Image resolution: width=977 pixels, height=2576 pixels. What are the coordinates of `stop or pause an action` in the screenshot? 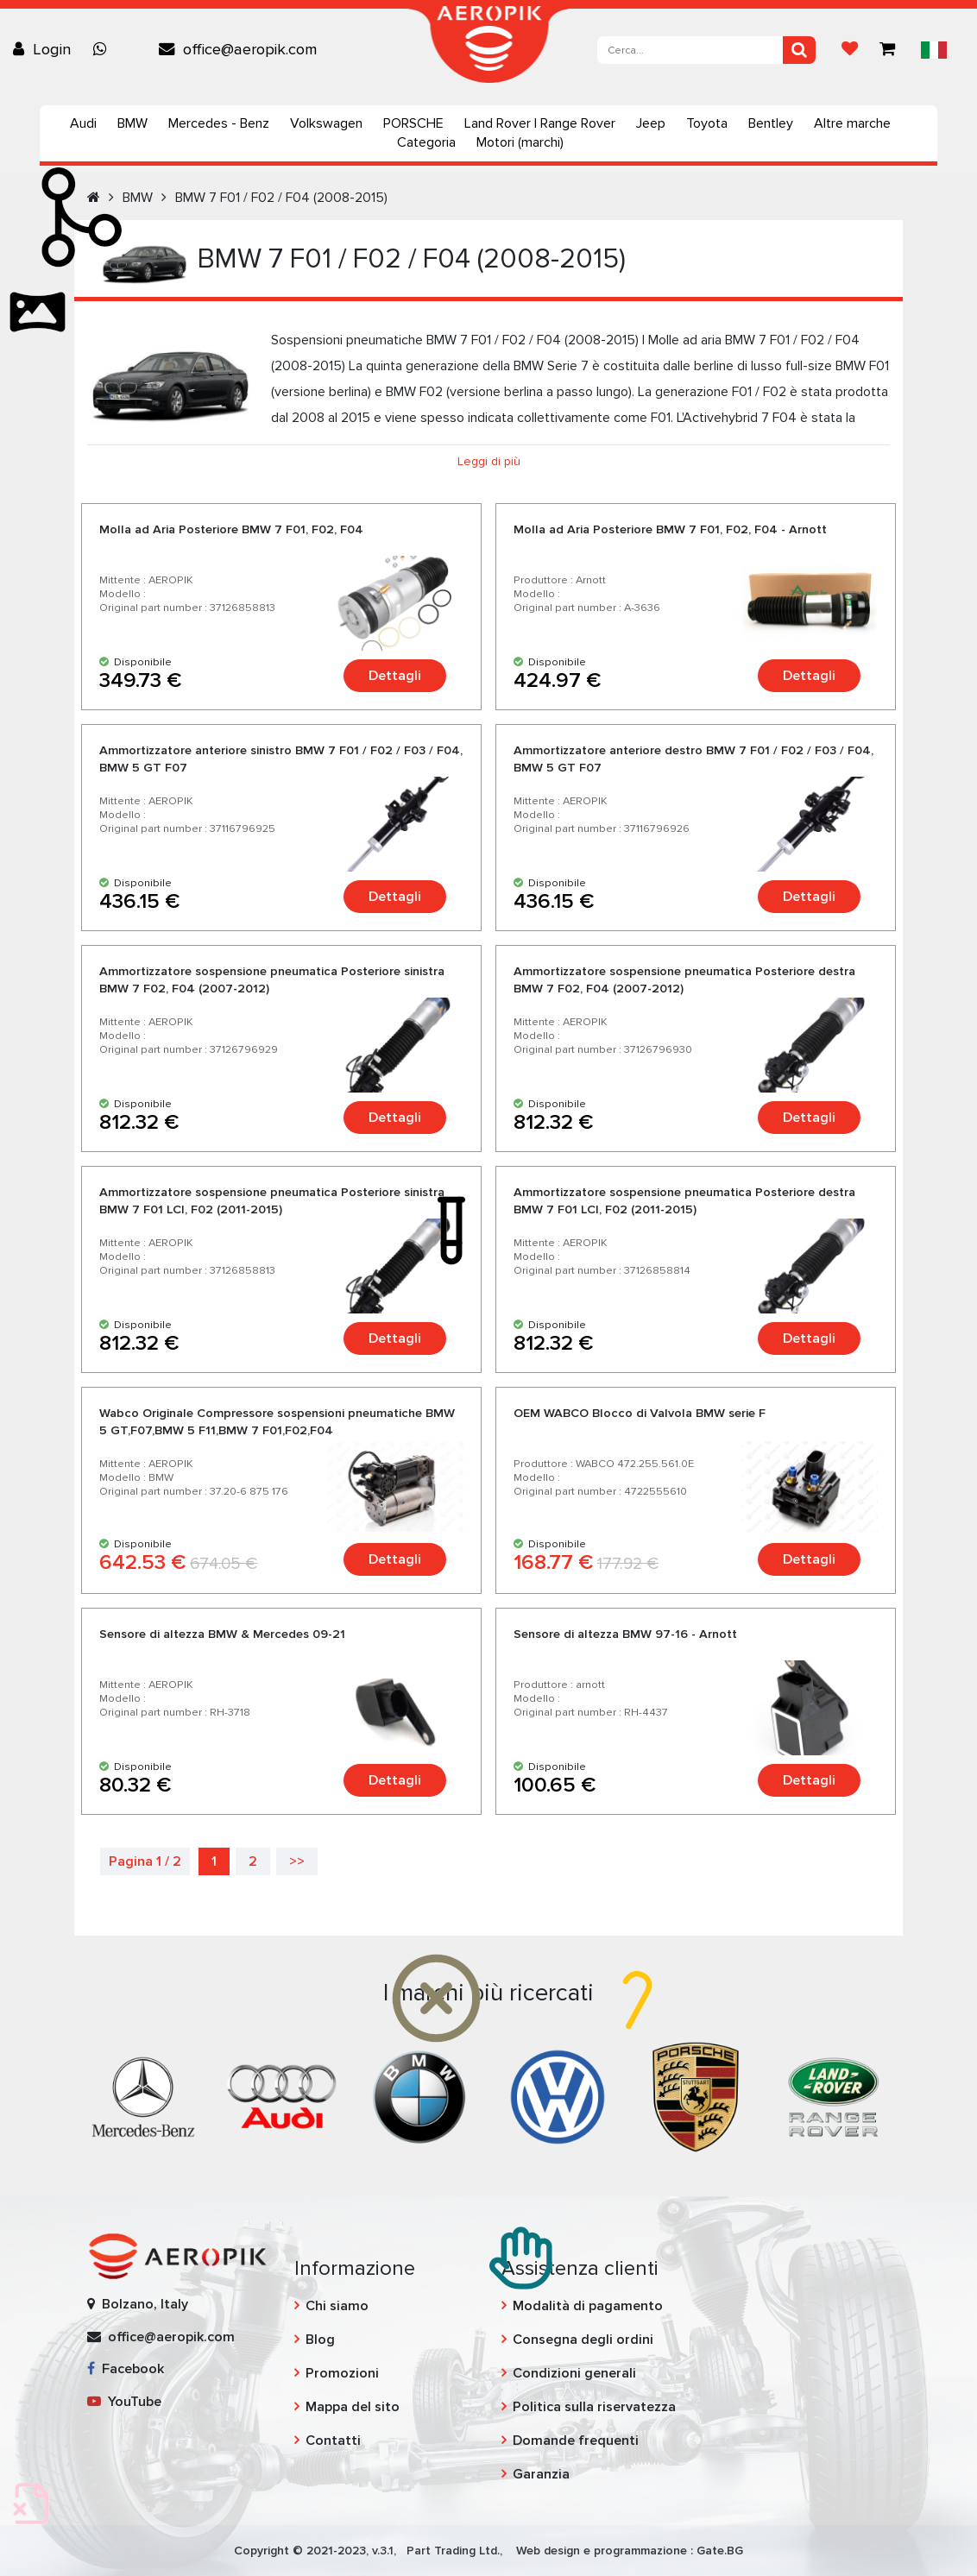 It's located at (520, 2258).